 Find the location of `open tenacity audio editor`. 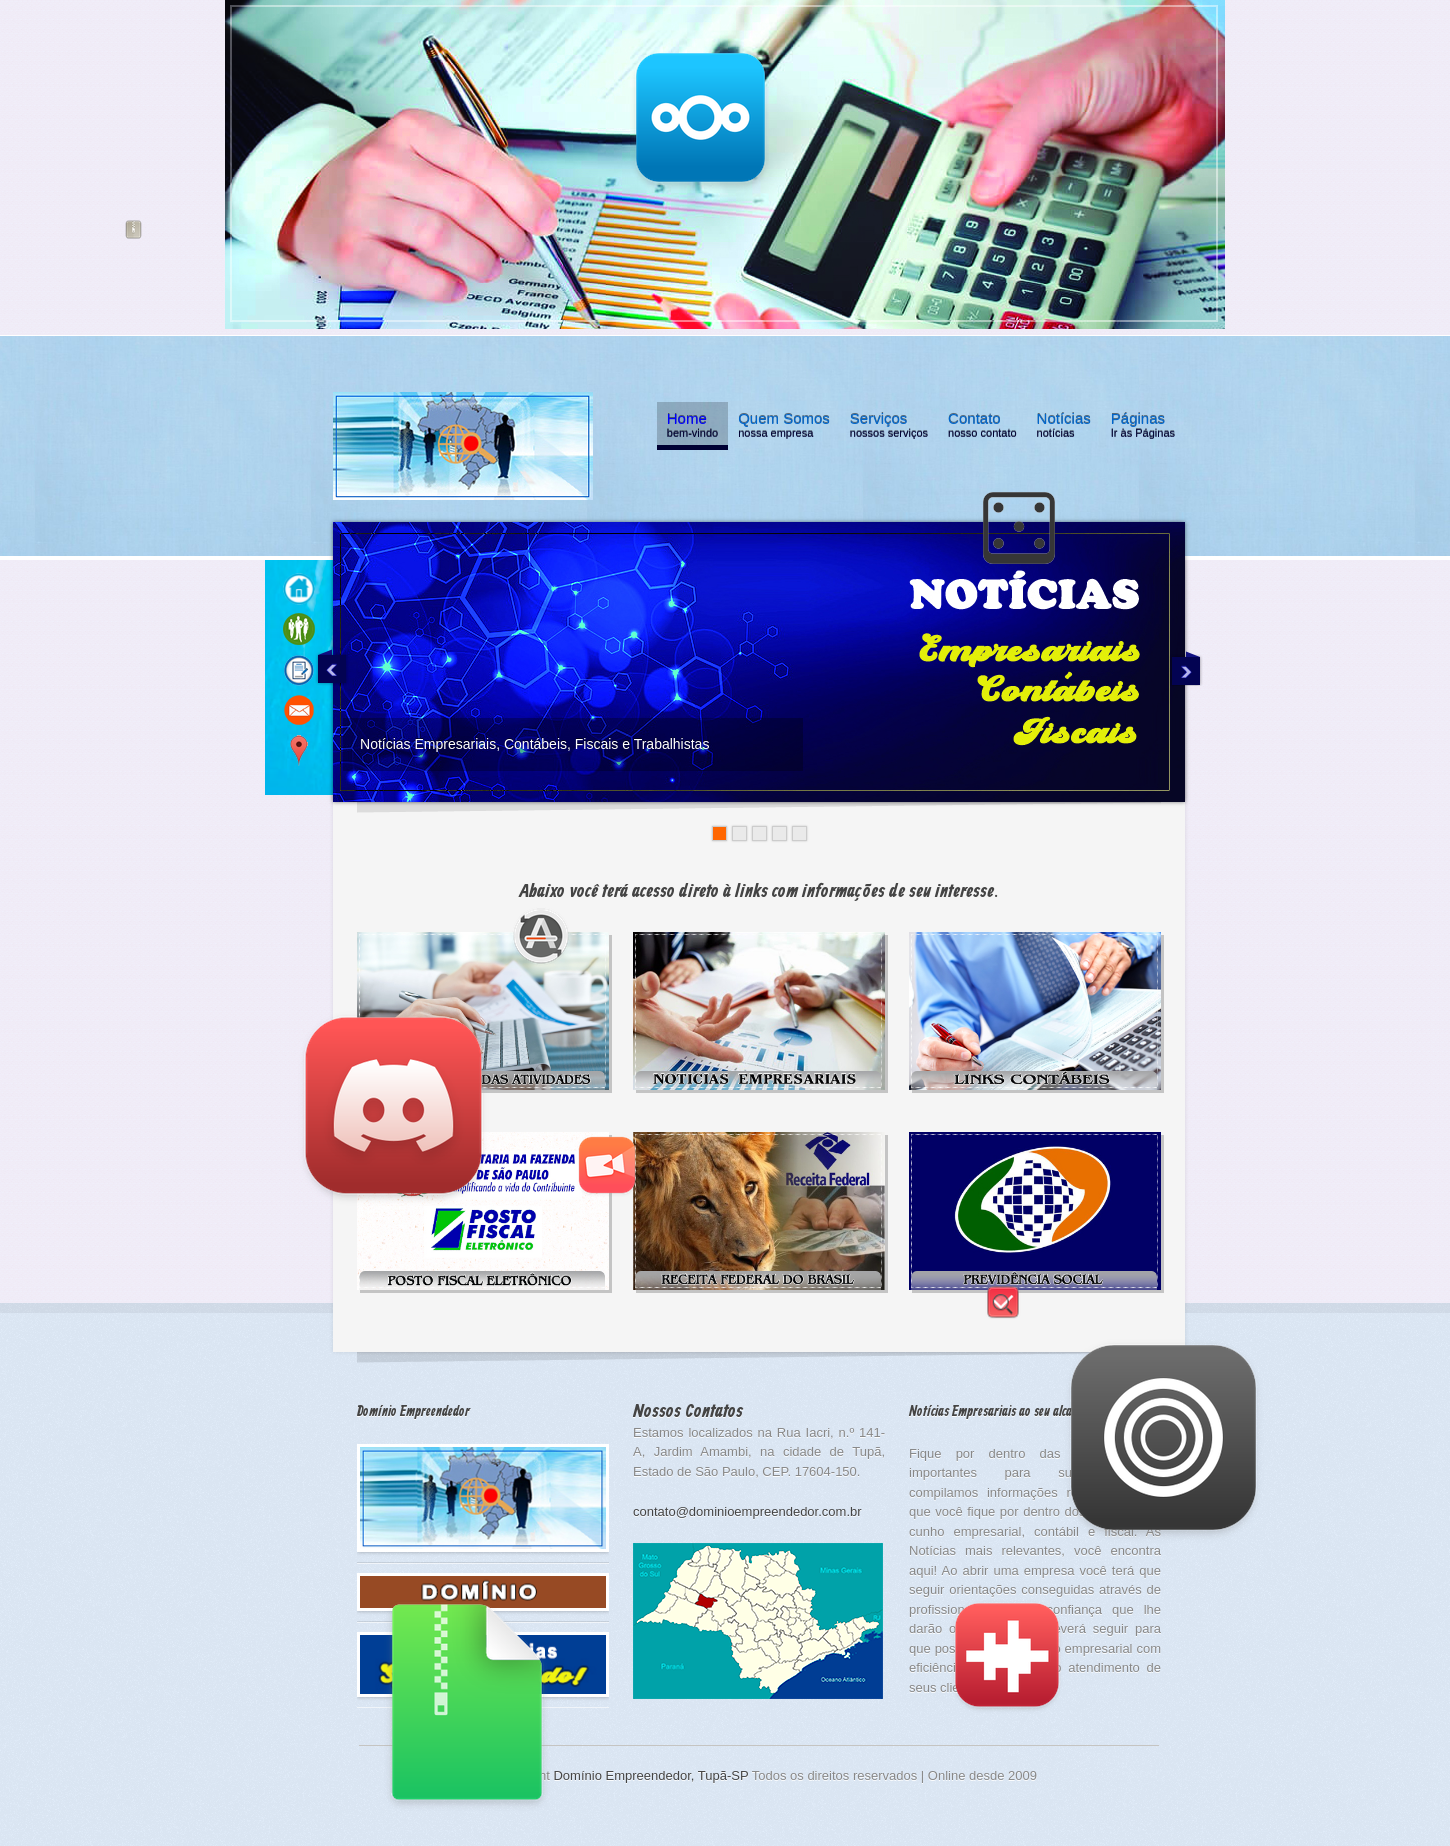

open tenacity audio editor is located at coordinates (1007, 1655).